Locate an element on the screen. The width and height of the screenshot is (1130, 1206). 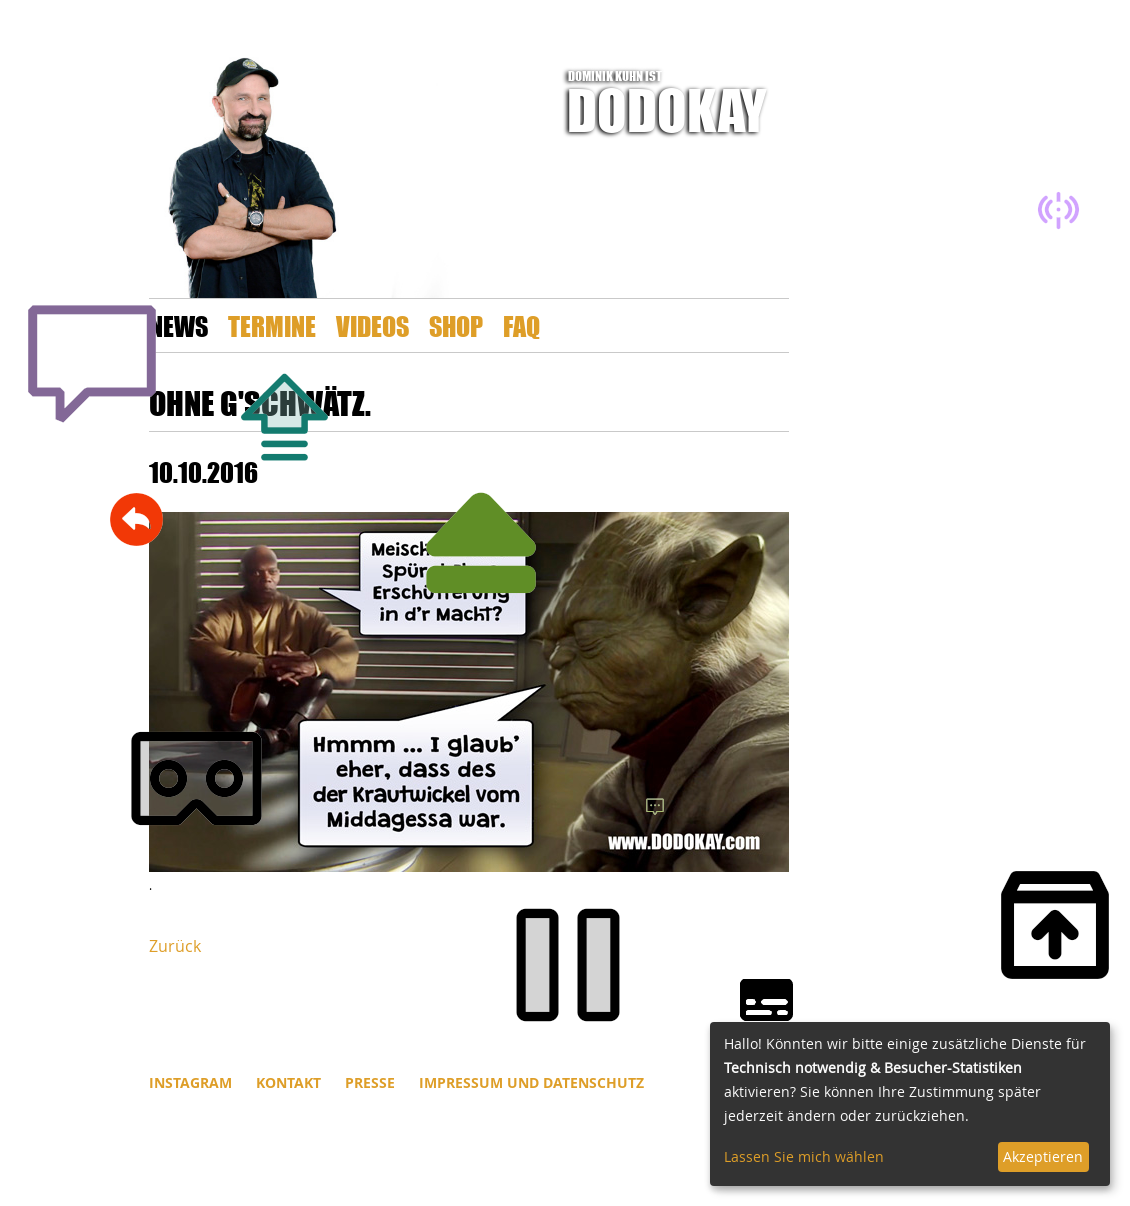
launch virtual reality or VR mode is located at coordinates (196, 778).